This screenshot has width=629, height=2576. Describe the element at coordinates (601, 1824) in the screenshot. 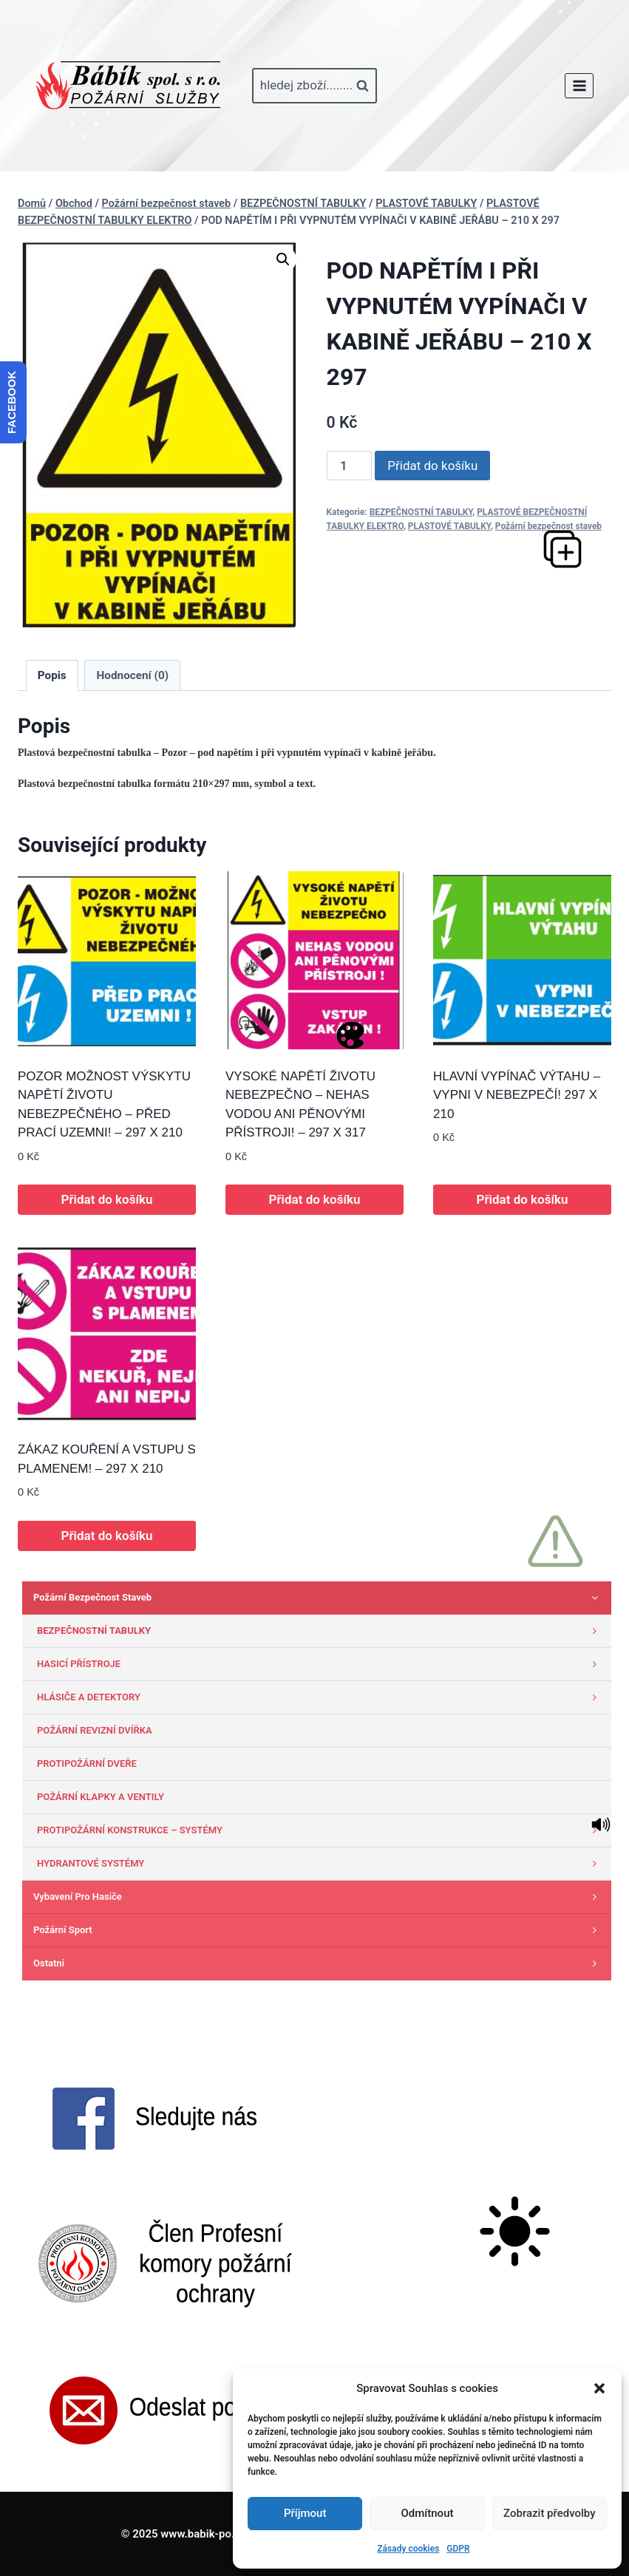

I see `volume is set to high` at that location.